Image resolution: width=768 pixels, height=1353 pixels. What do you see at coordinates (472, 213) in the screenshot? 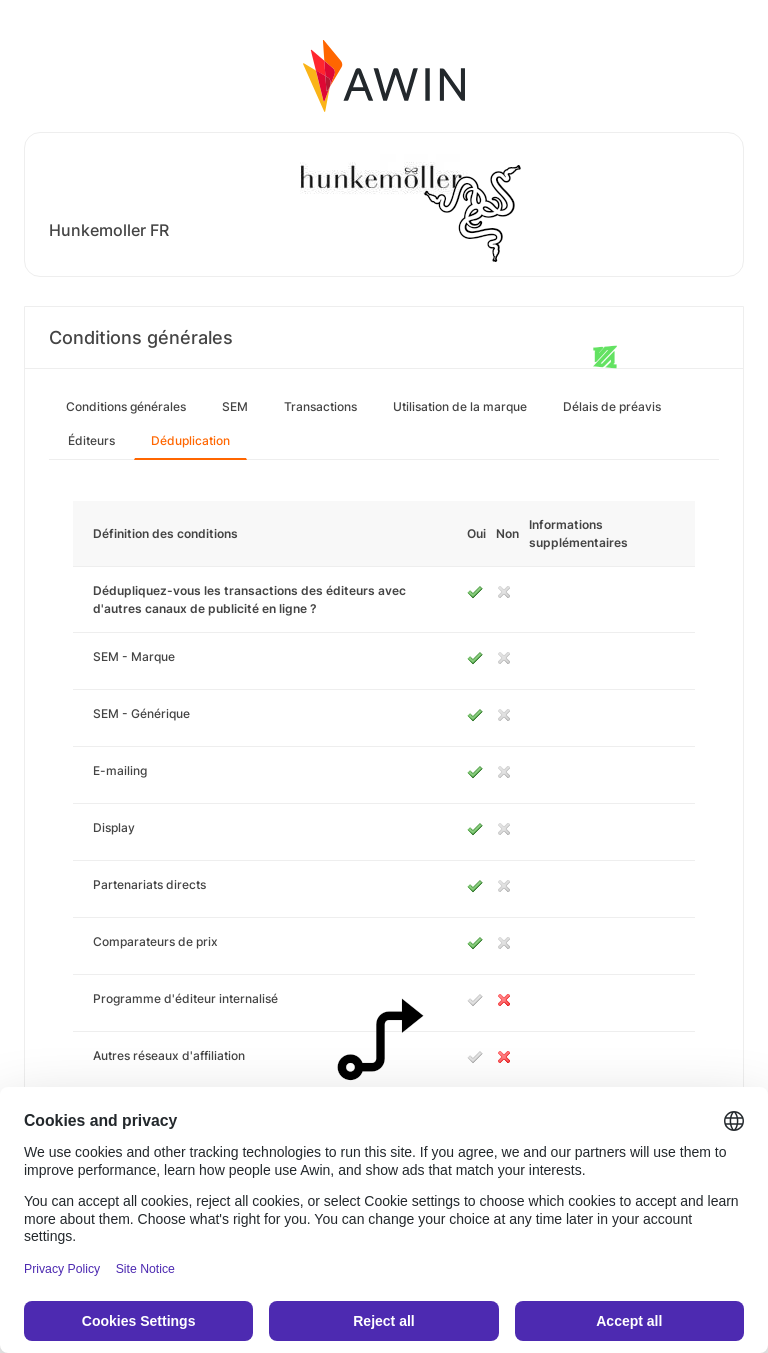
I see `visit razer website or store` at bounding box center [472, 213].